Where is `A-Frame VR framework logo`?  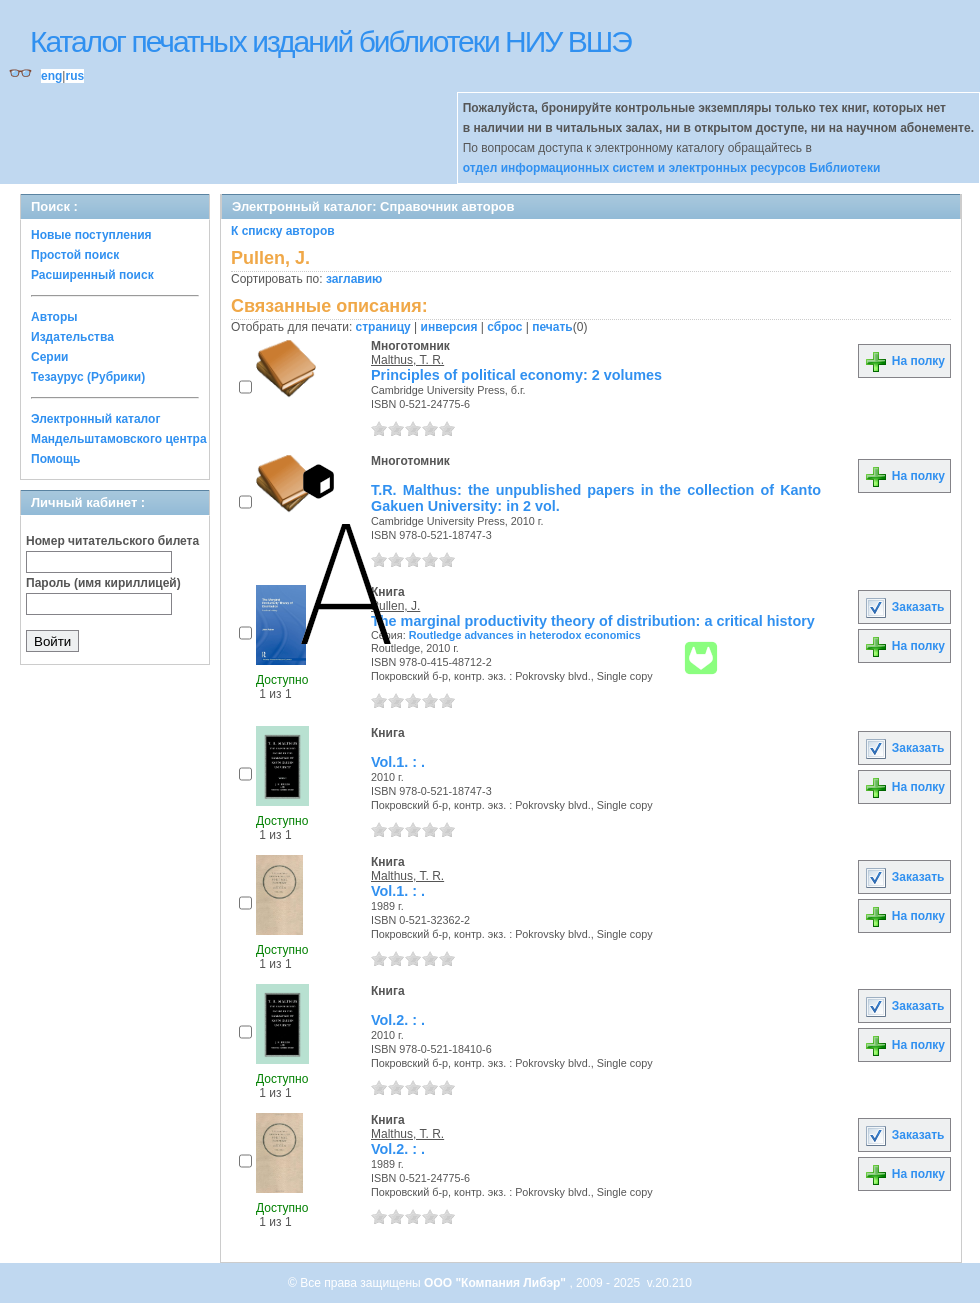 A-Frame VR framework logo is located at coordinates (346, 584).